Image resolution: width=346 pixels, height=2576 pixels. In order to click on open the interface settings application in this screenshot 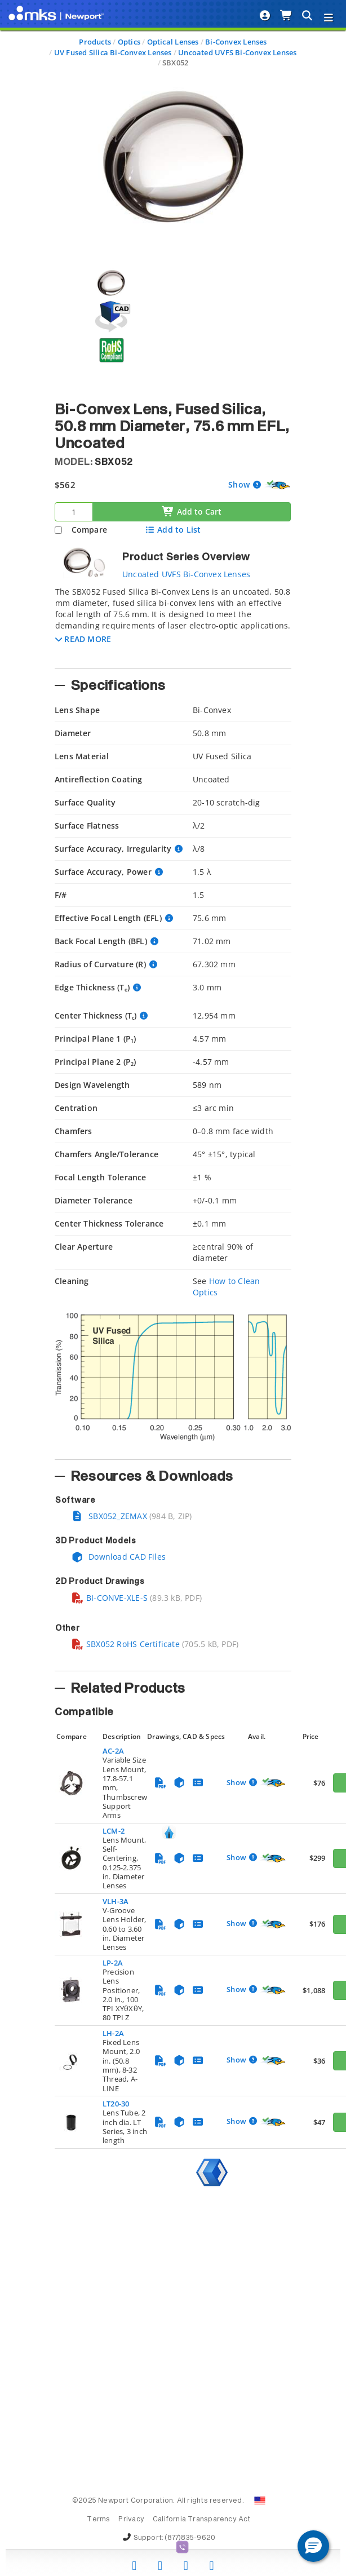, I will do `click(212, 2172)`.